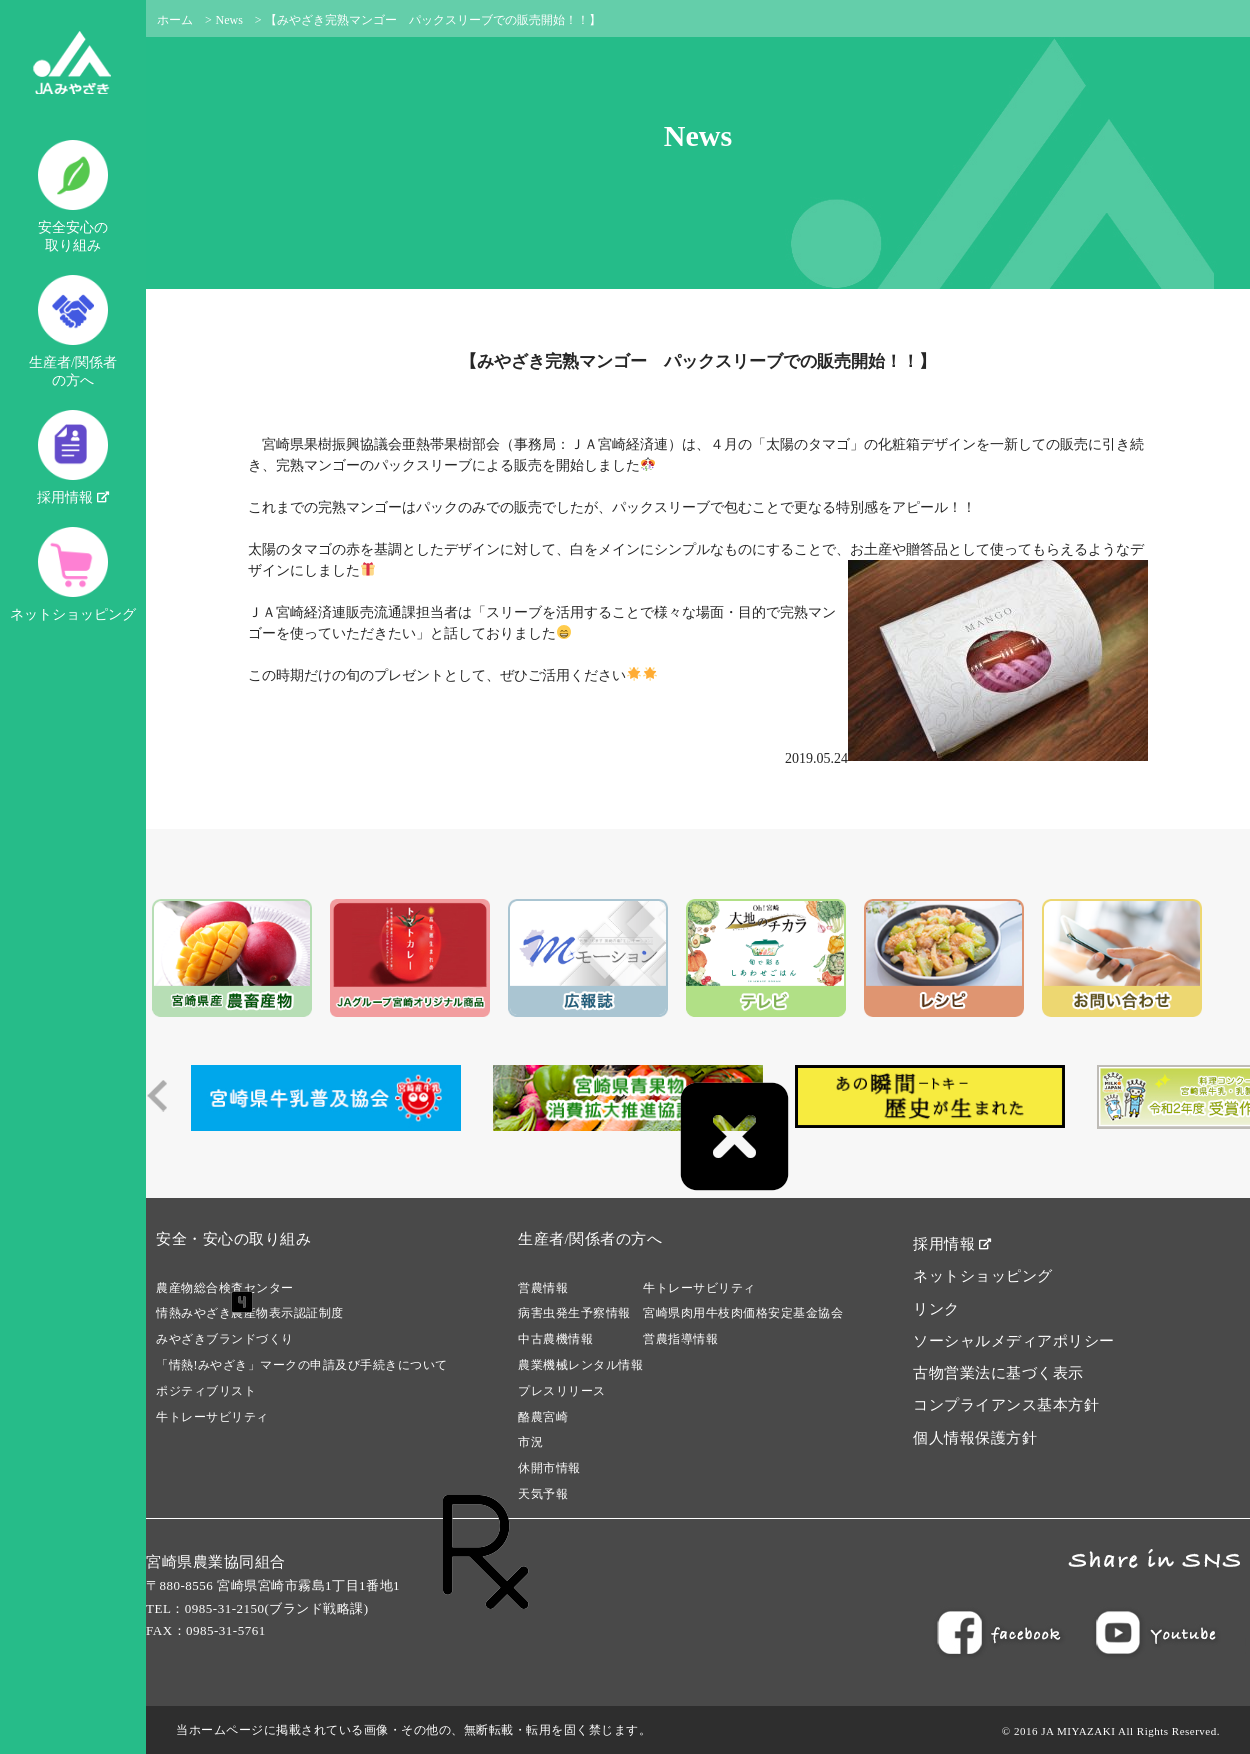  Describe the element at coordinates (734, 1136) in the screenshot. I see `close or dismiss a dialog` at that location.